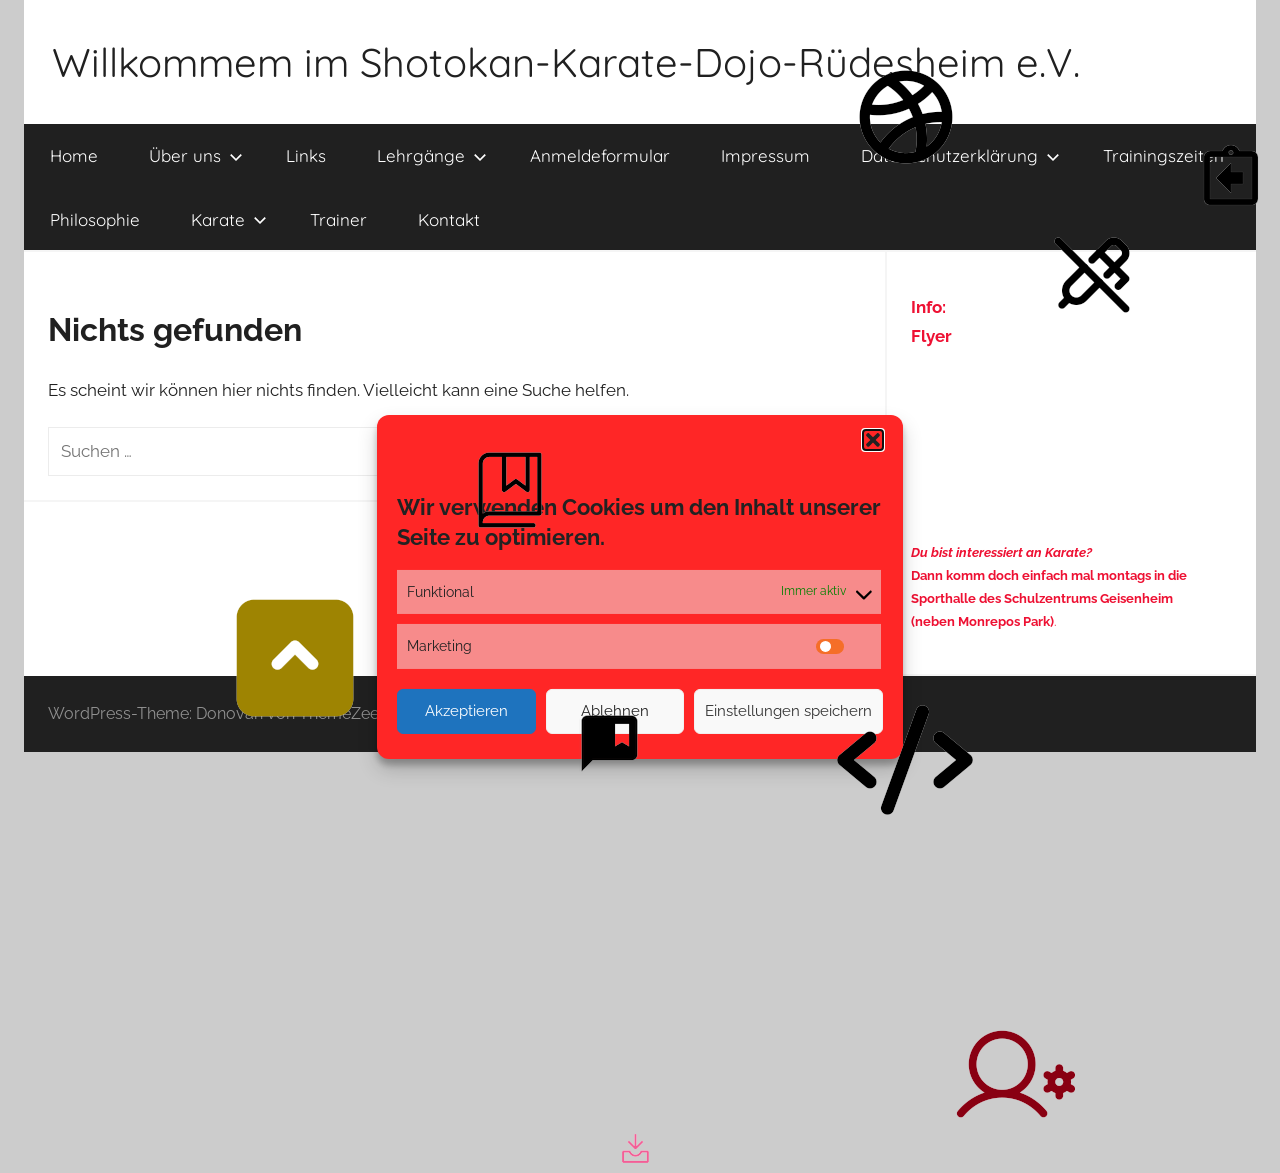  Describe the element at coordinates (905, 760) in the screenshot. I see `view or edit source code` at that location.